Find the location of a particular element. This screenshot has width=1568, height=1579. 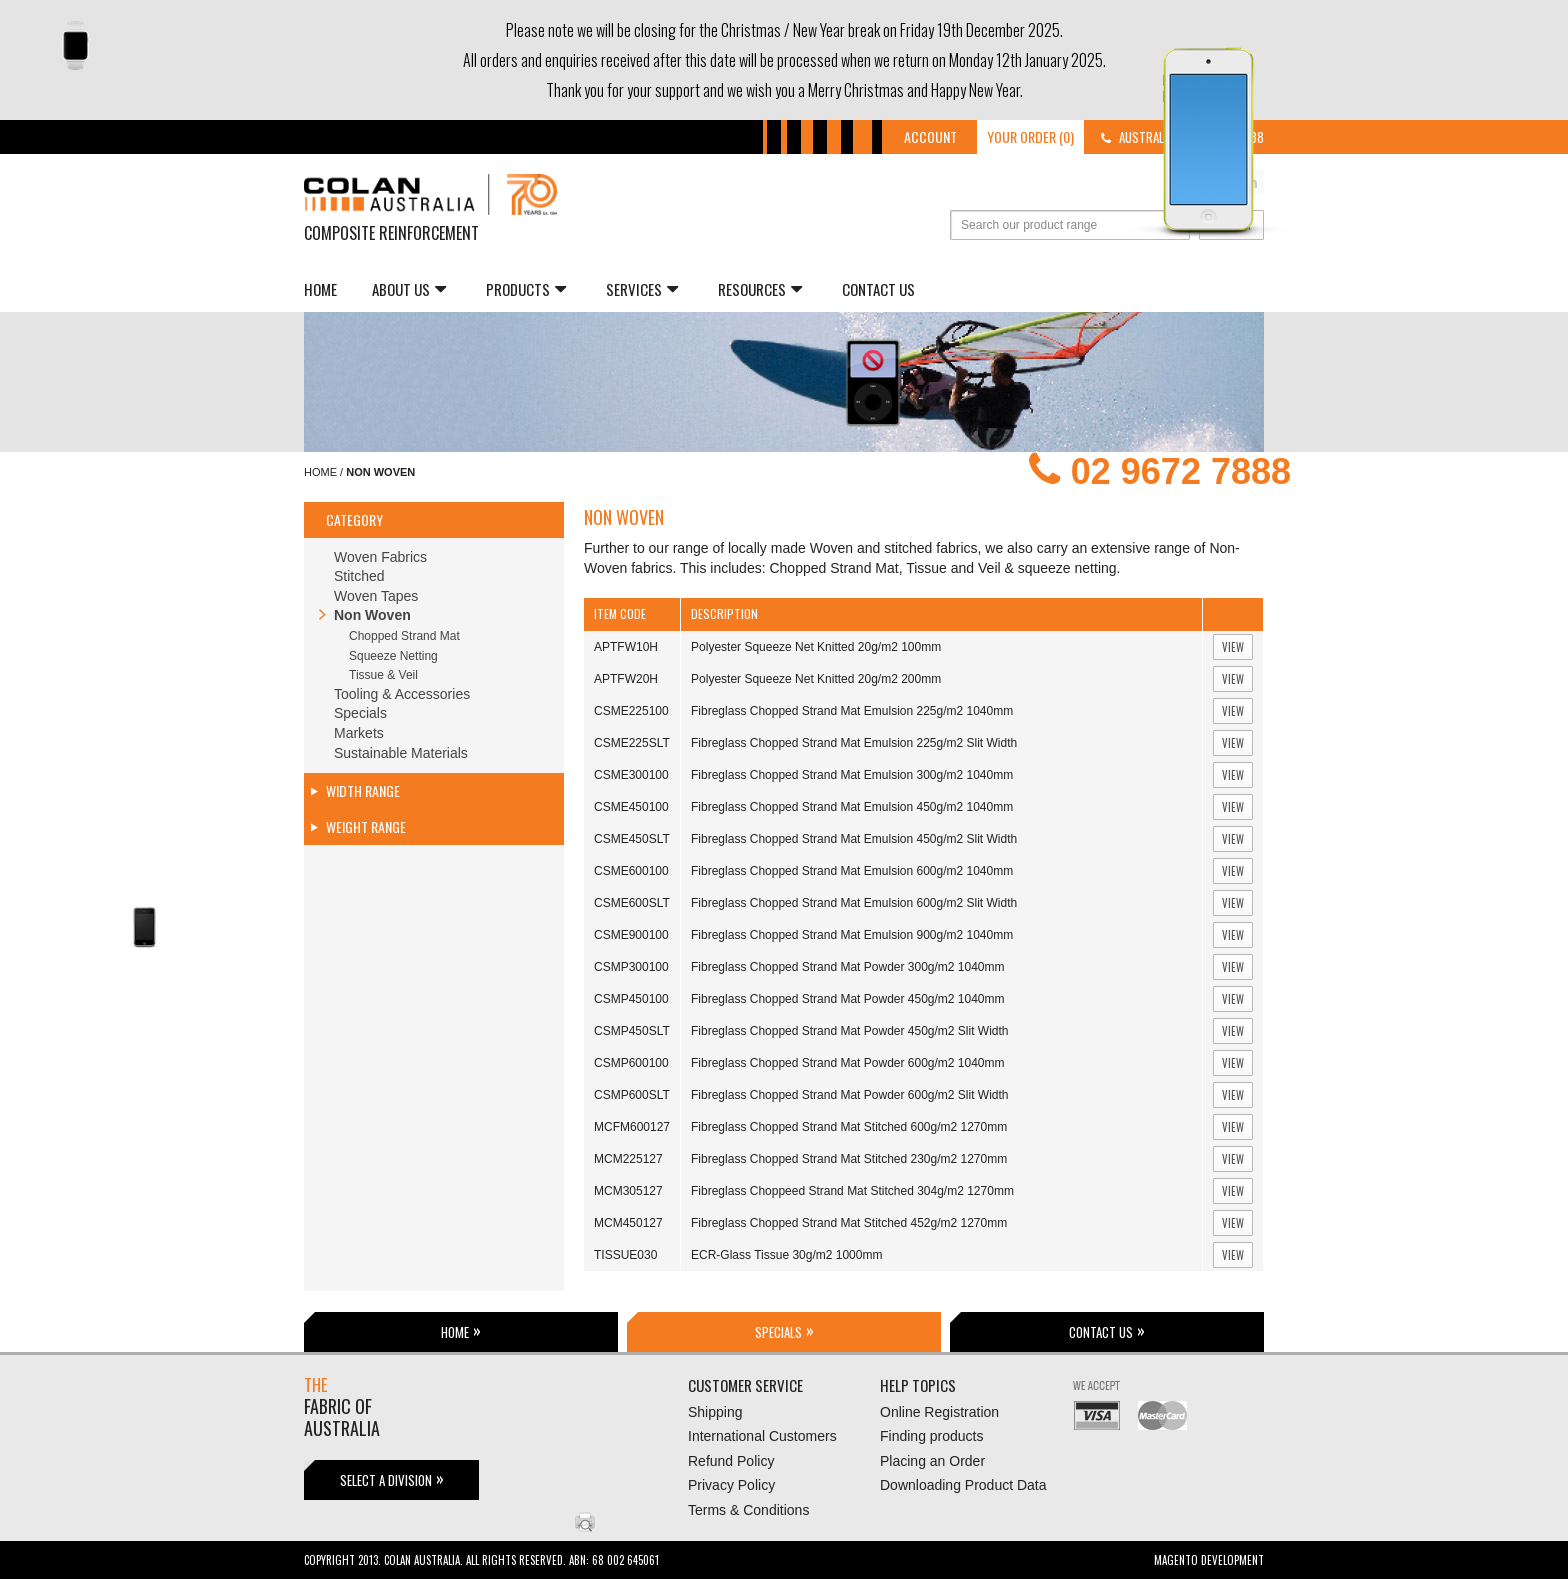

apple watch series 2 device icon is located at coordinates (75, 45).